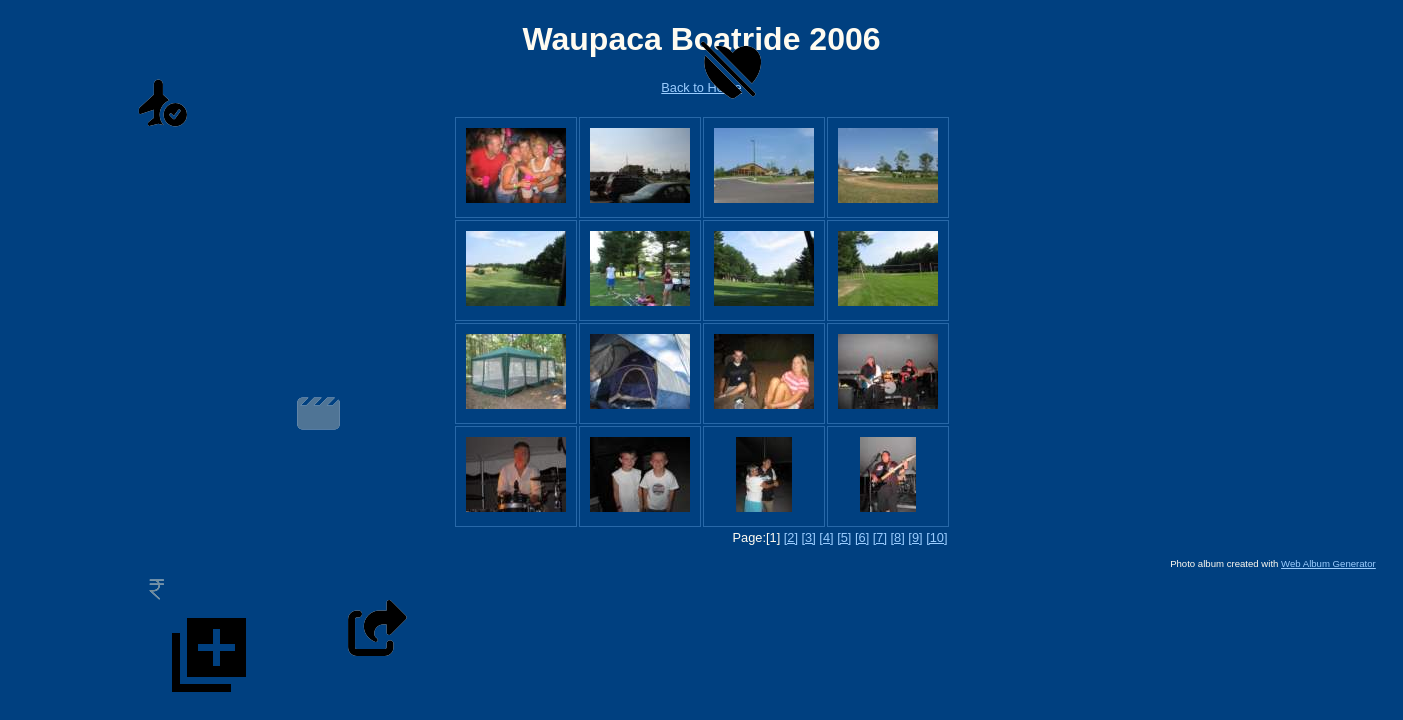 This screenshot has width=1403, height=720. What do you see at coordinates (156, 589) in the screenshot?
I see `view price in Indian rupees` at bounding box center [156, 589].